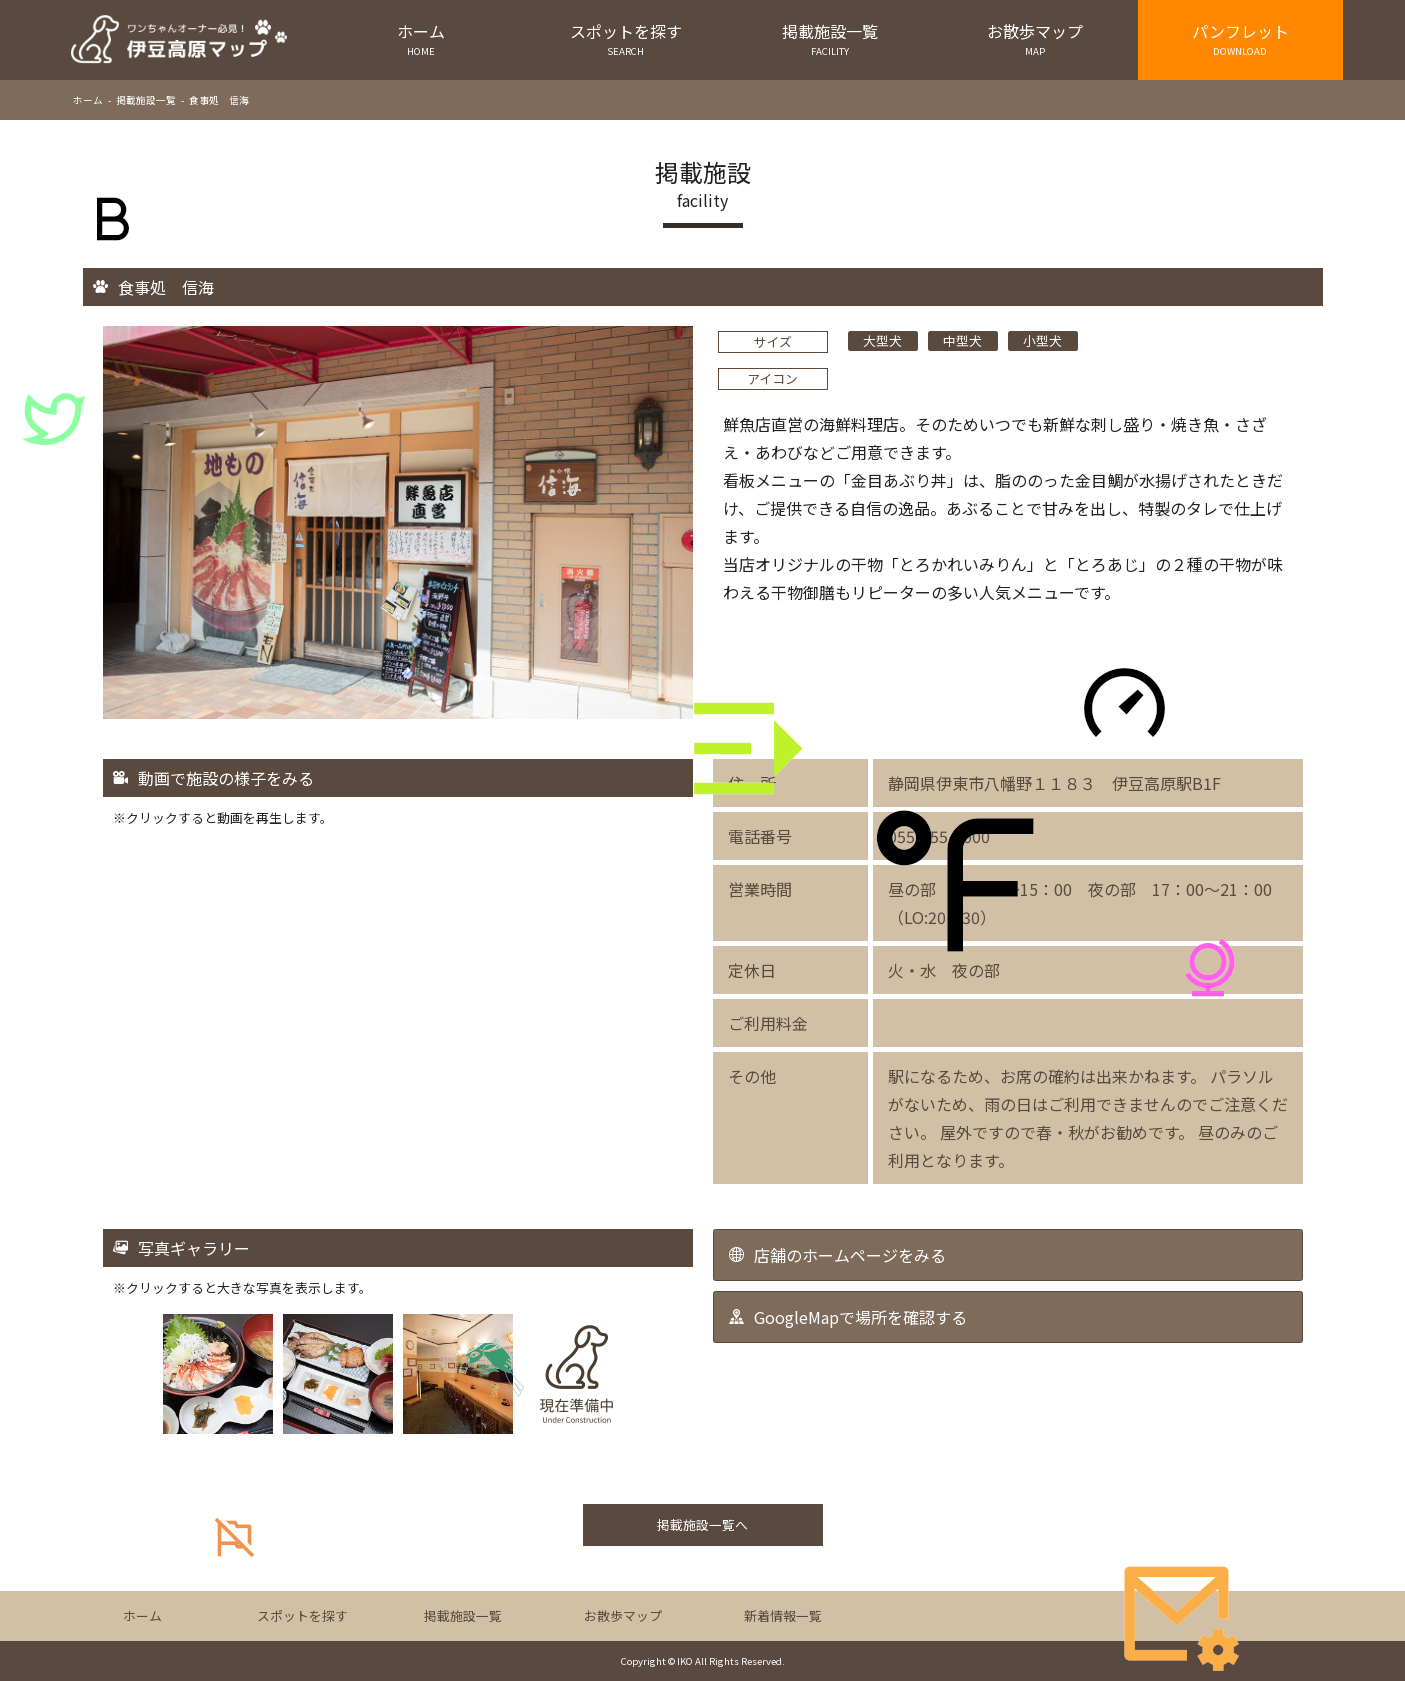 This screenshot has height=1681, width=1405. I want to click on access email settings, so click(1176, 1613).